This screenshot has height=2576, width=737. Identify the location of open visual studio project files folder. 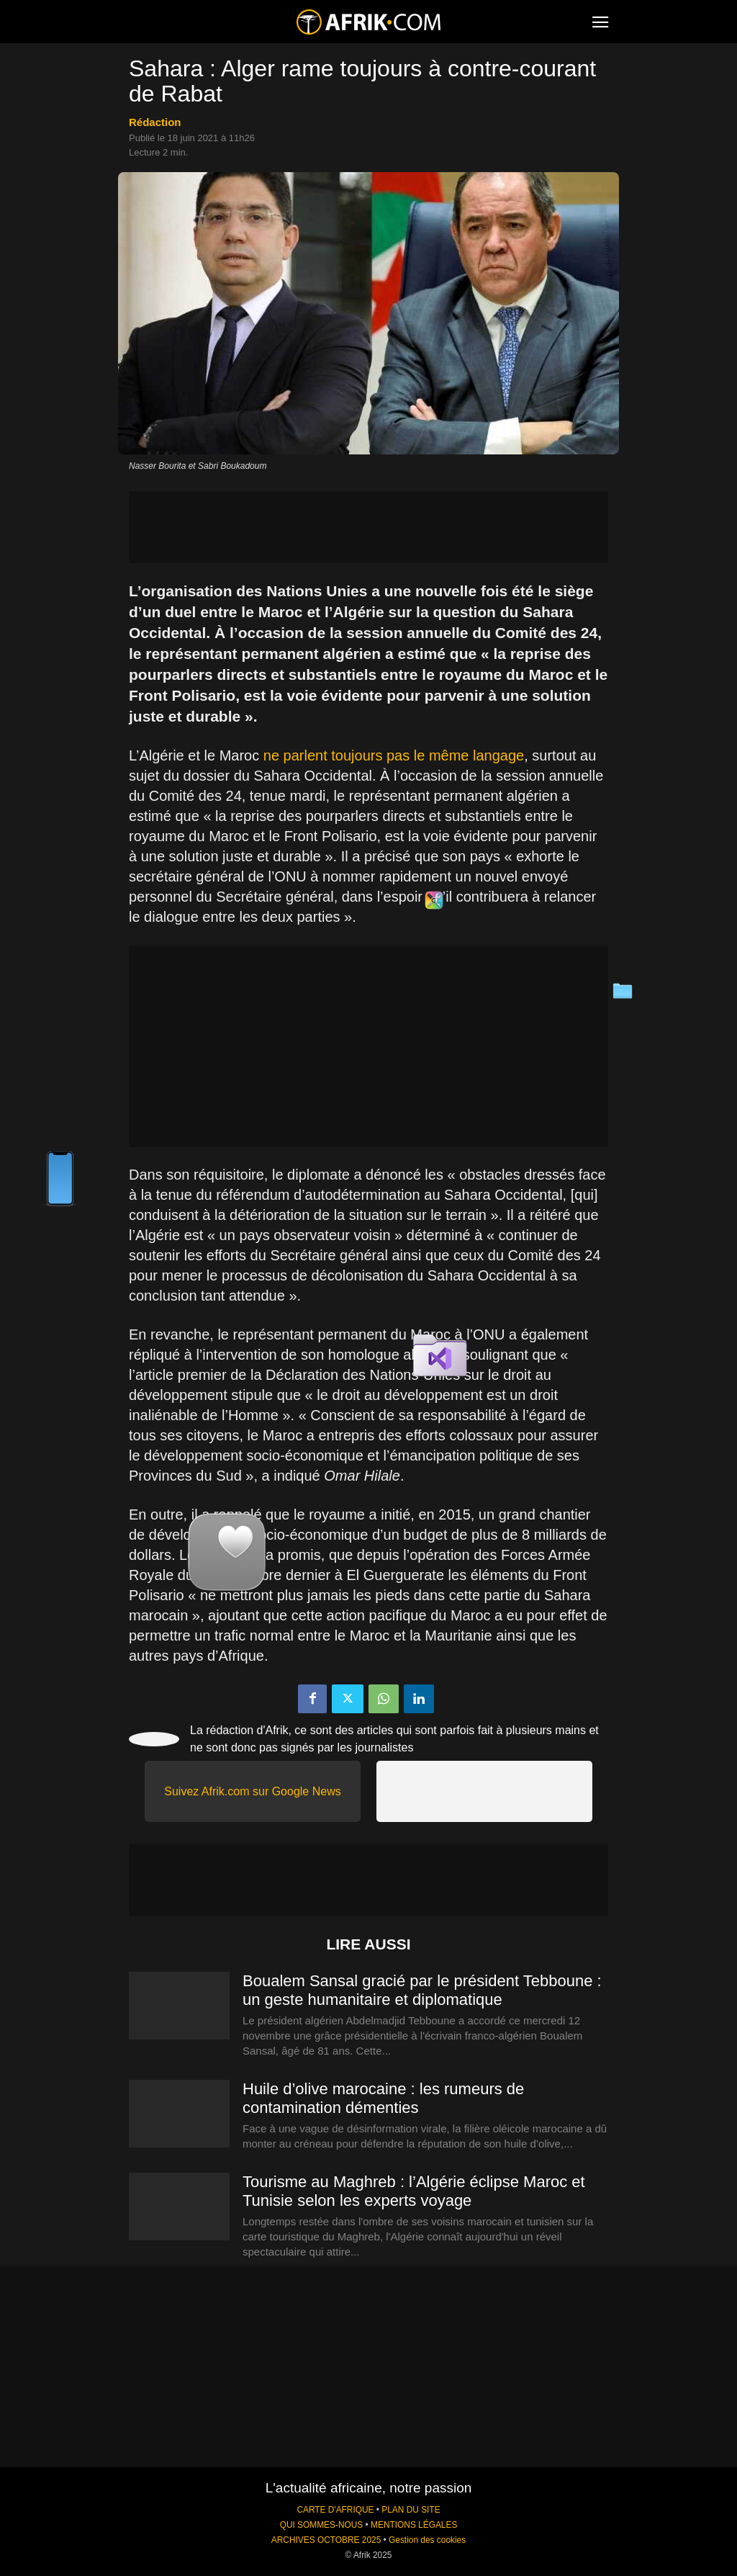
(440, 1357).